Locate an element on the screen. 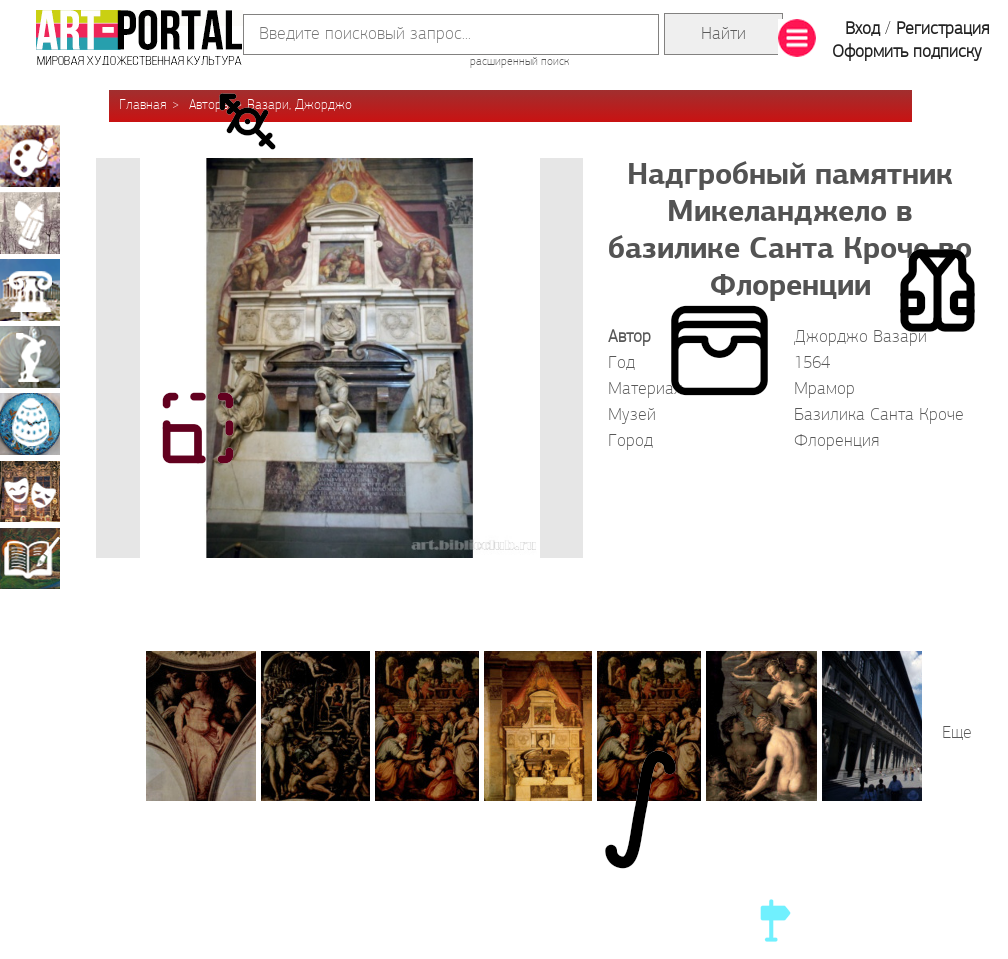 The height and width of the screenshot is (959, 1008). access integral calculus tools is located at coordinates (640, 809).